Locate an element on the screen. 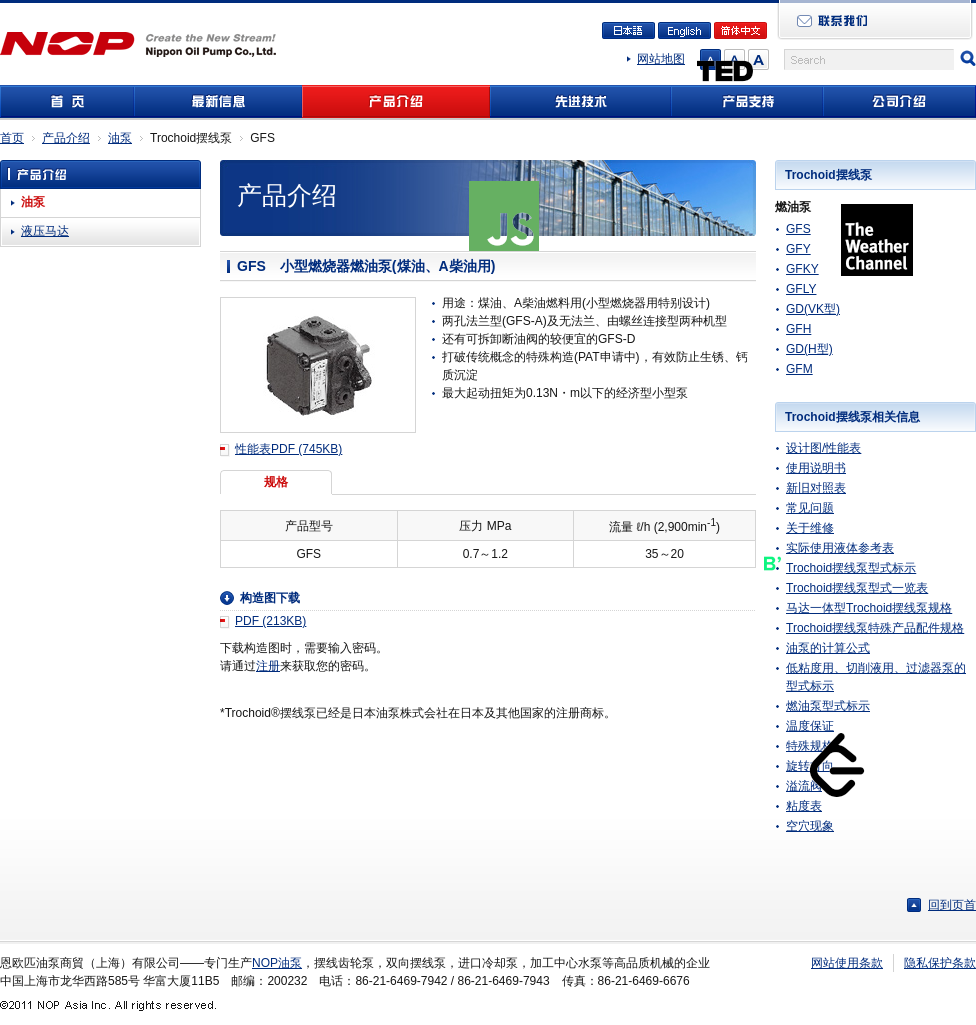 The height and width of the screenshot is (1025, 976). open the TED app is located at coordinates (725, 71).